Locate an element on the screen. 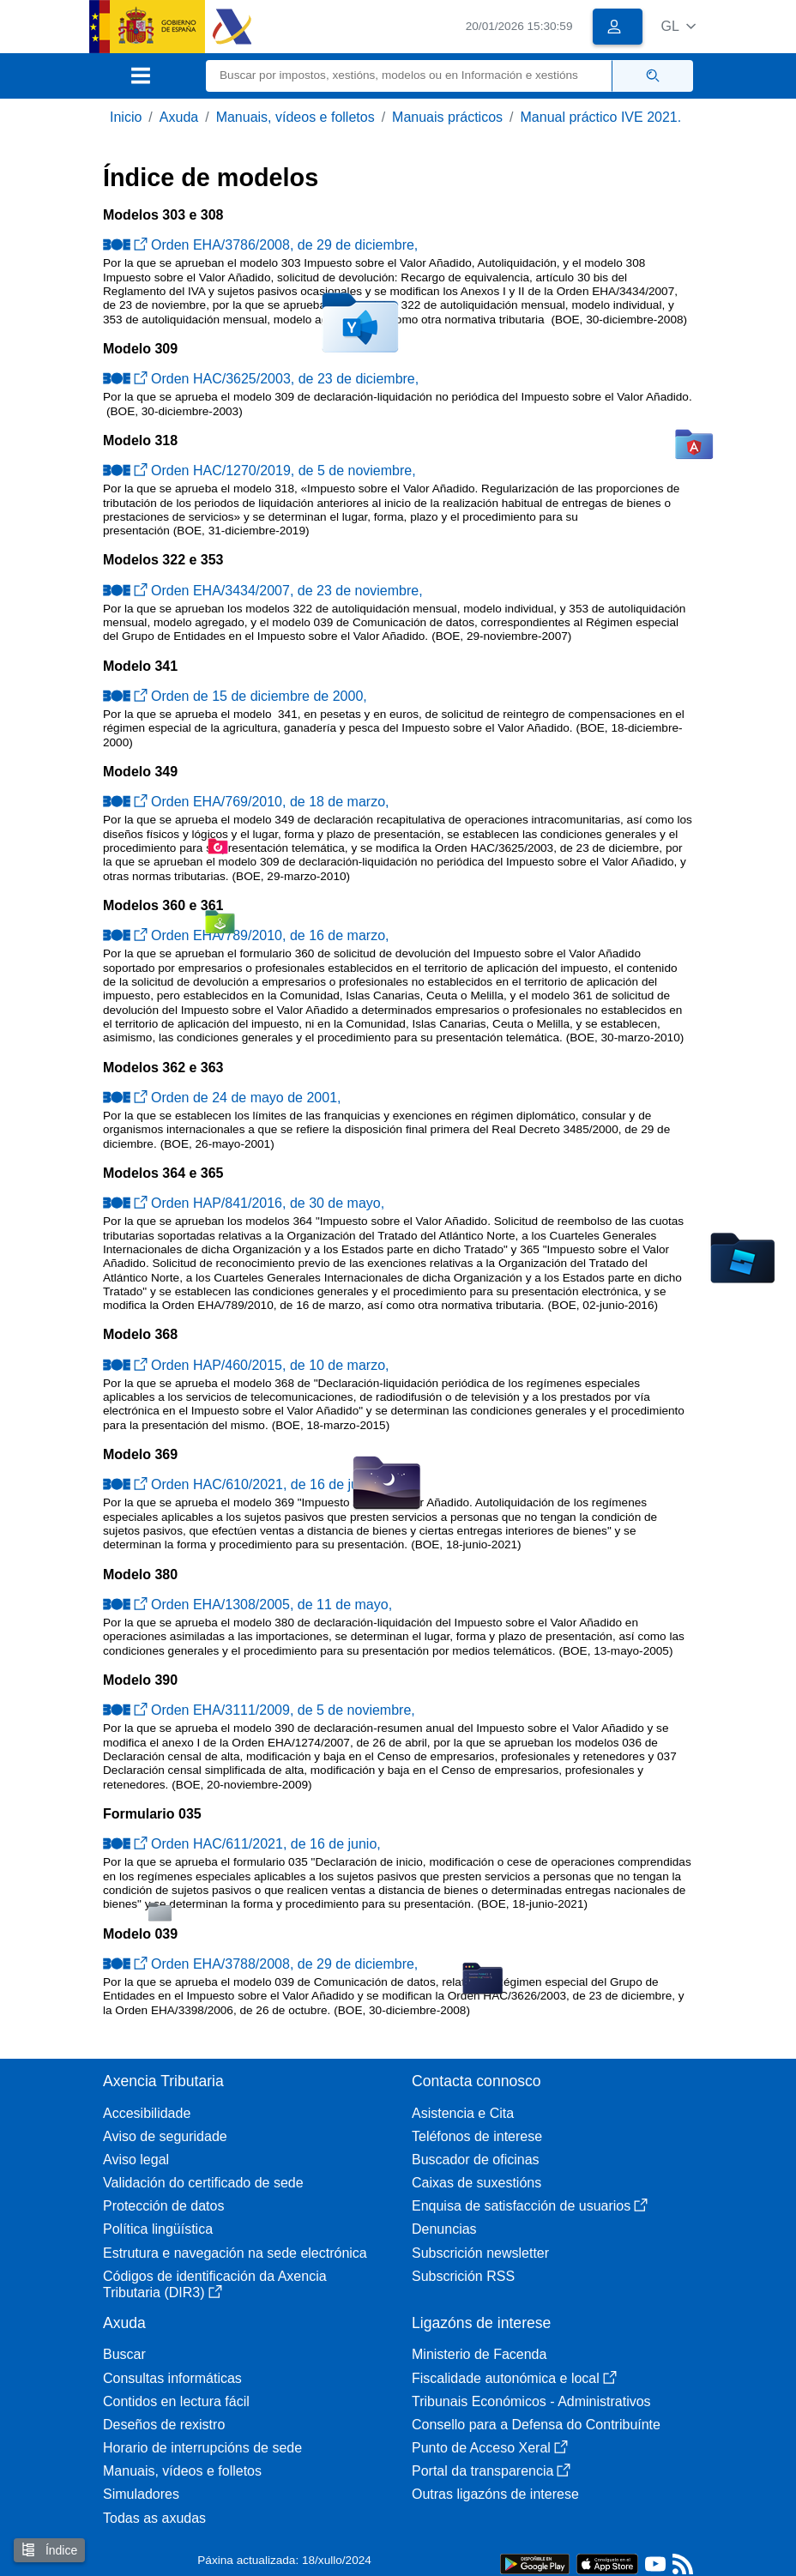 The width and height of the screenshot is (796, 2576). open folder containing Microsoft Yammer files is located at coordinates (359, 324).